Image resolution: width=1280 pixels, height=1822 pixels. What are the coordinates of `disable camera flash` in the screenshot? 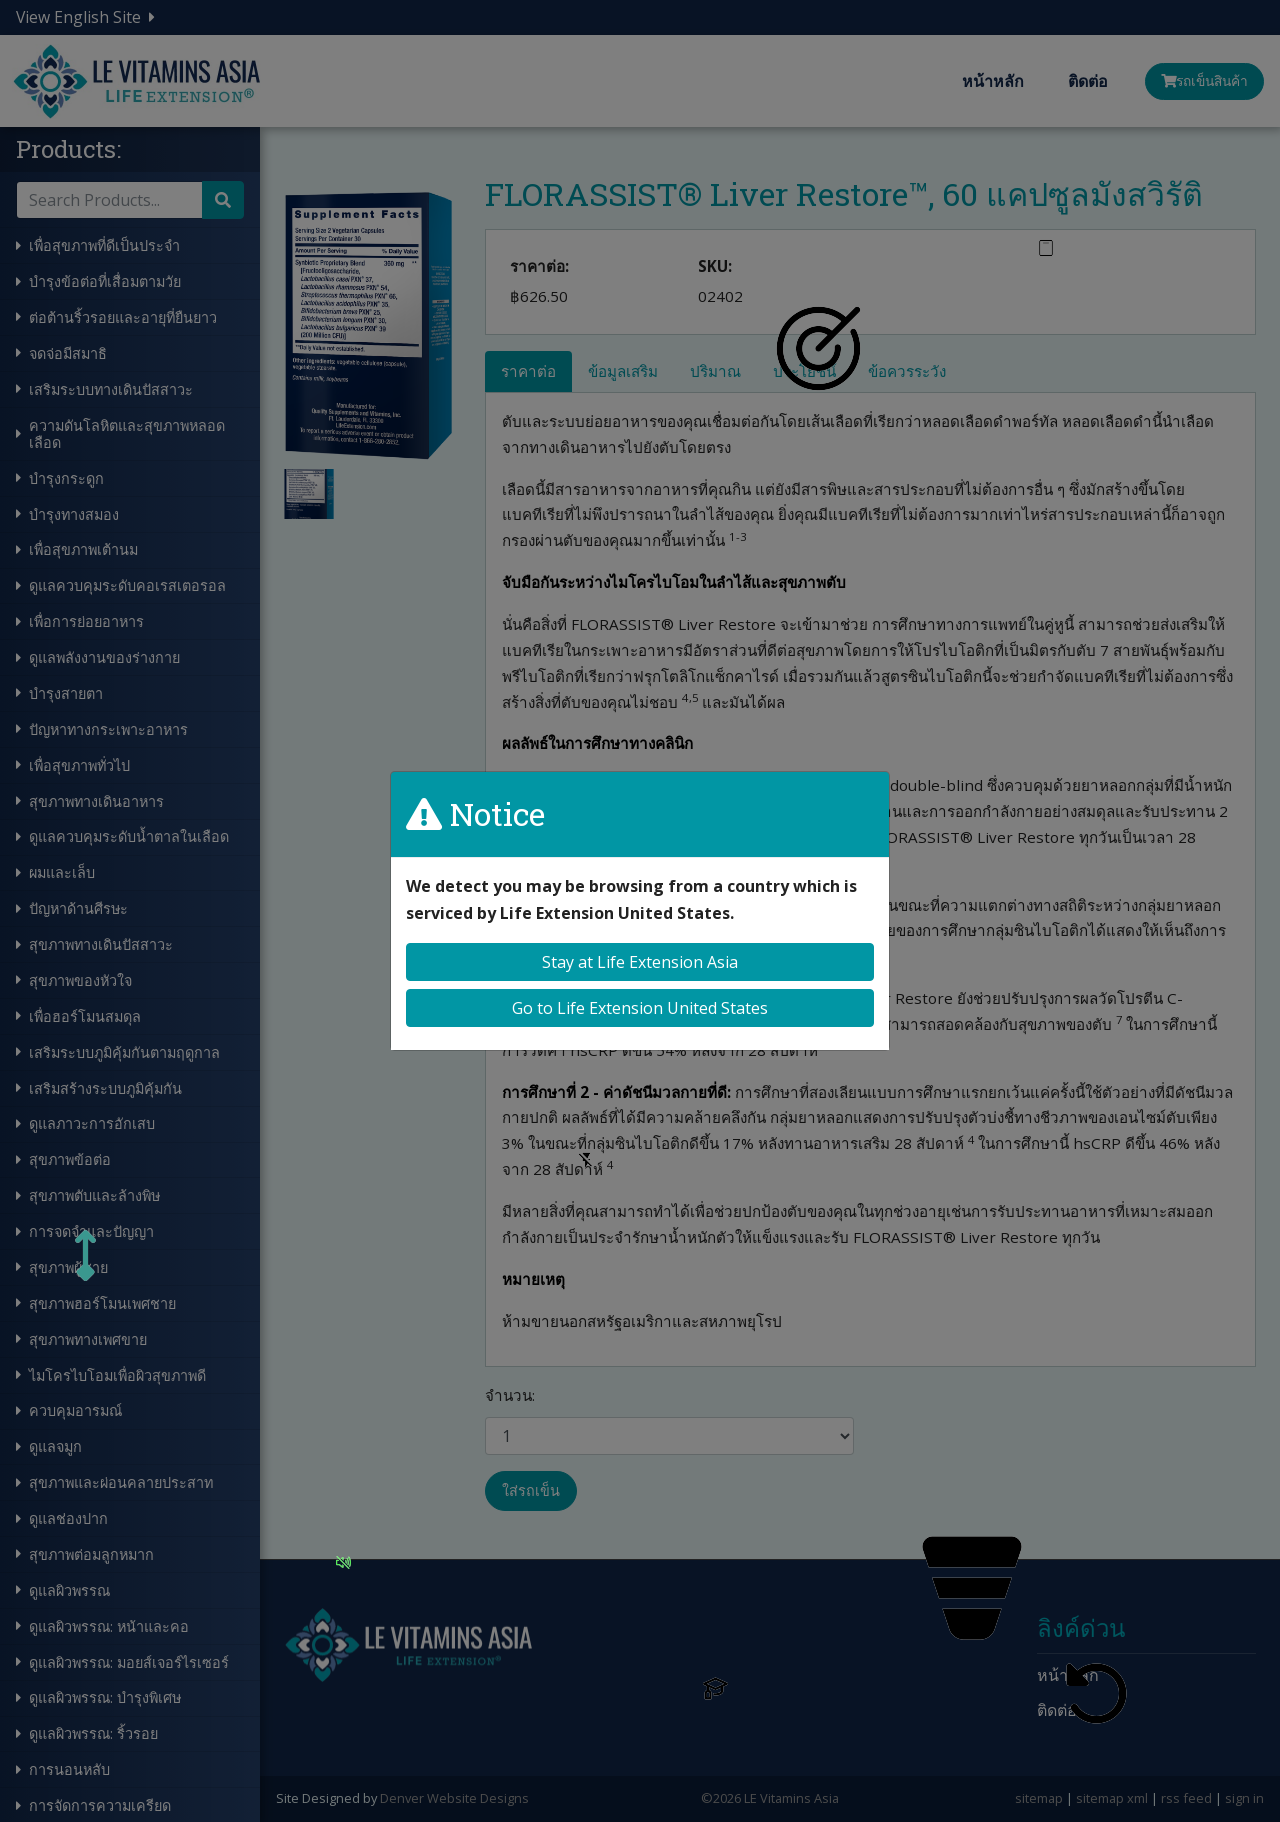 It's located at (586, 1160).